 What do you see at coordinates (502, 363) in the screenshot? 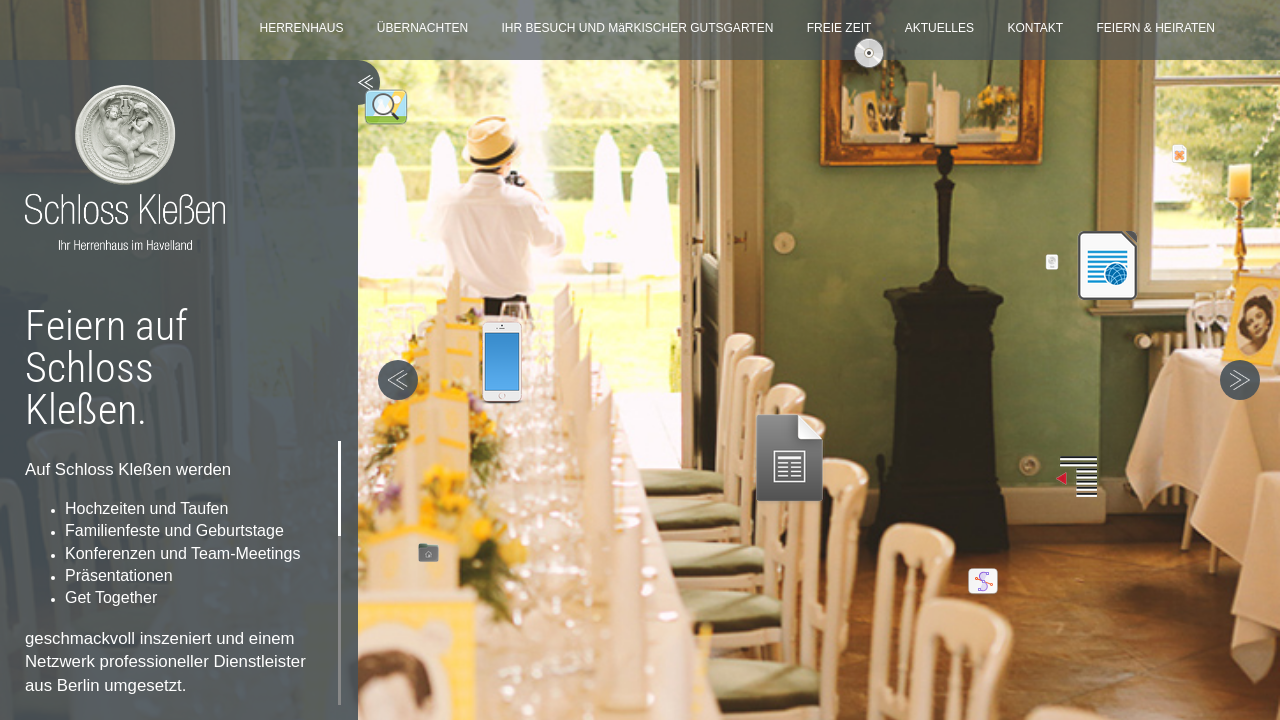
I see `iPhone SE device connected to your system` at bounding box center [502, 363].